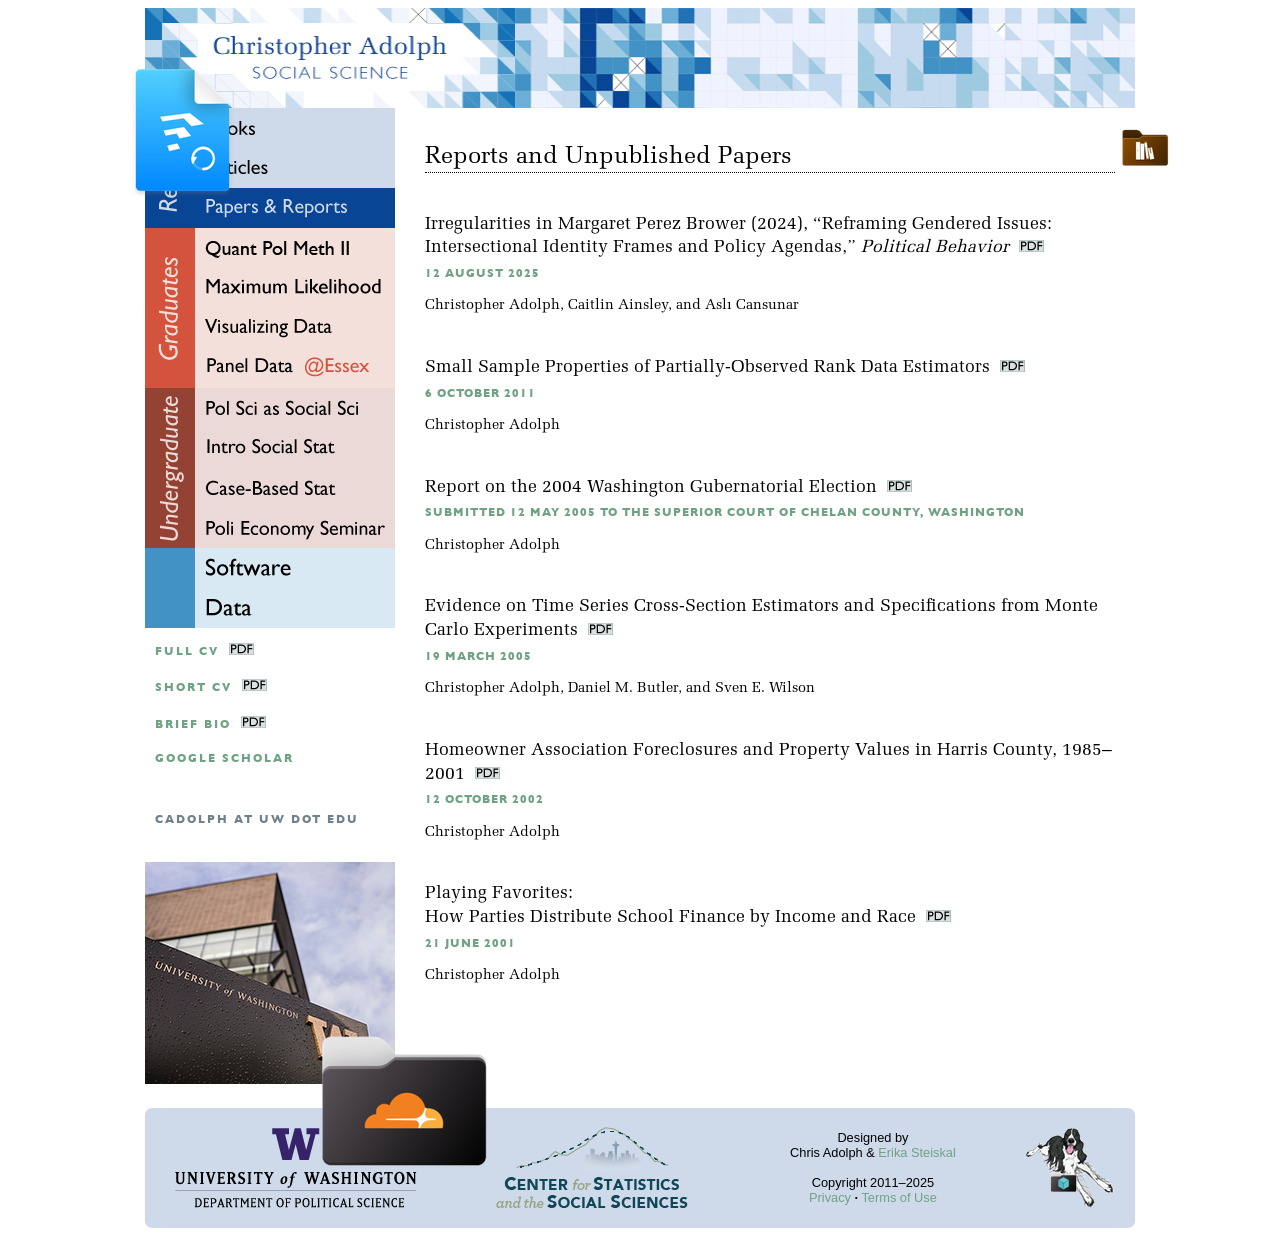 The width and height of the screenshot is (1280, 1254). What do you see at coordinates (403, 1105) in the screenshot?
I see `open cloudflare project files` at bounding box center [403, 1105].